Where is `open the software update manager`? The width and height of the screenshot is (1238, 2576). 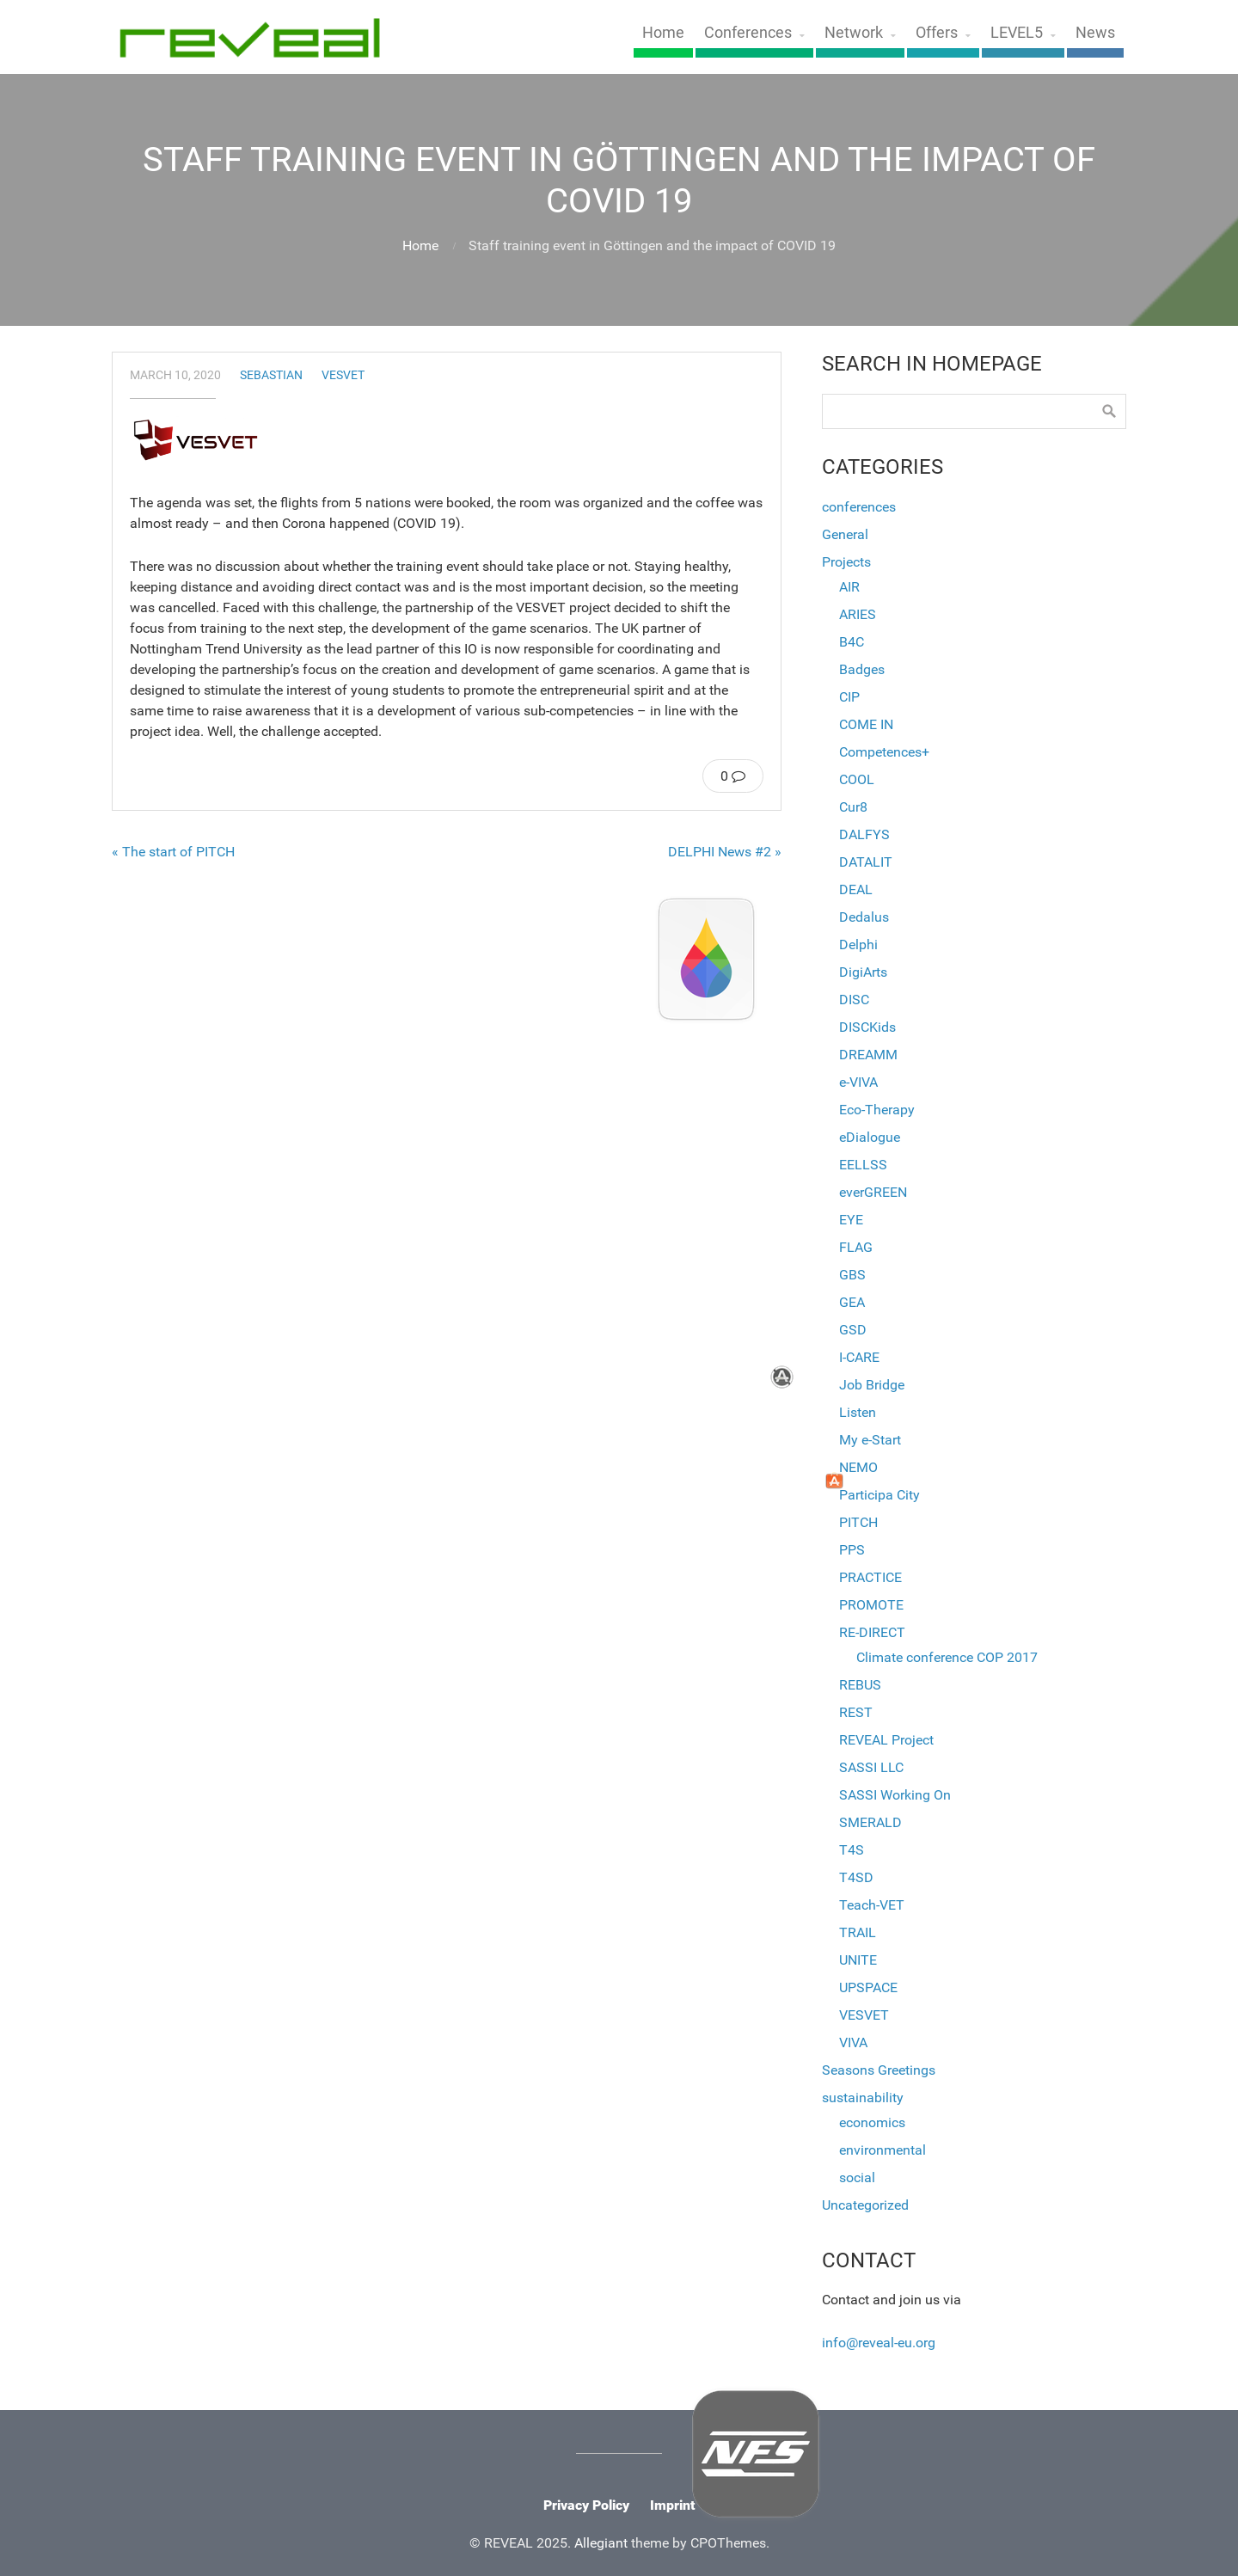 open the software update manager is located at coordinates (781, 1377).